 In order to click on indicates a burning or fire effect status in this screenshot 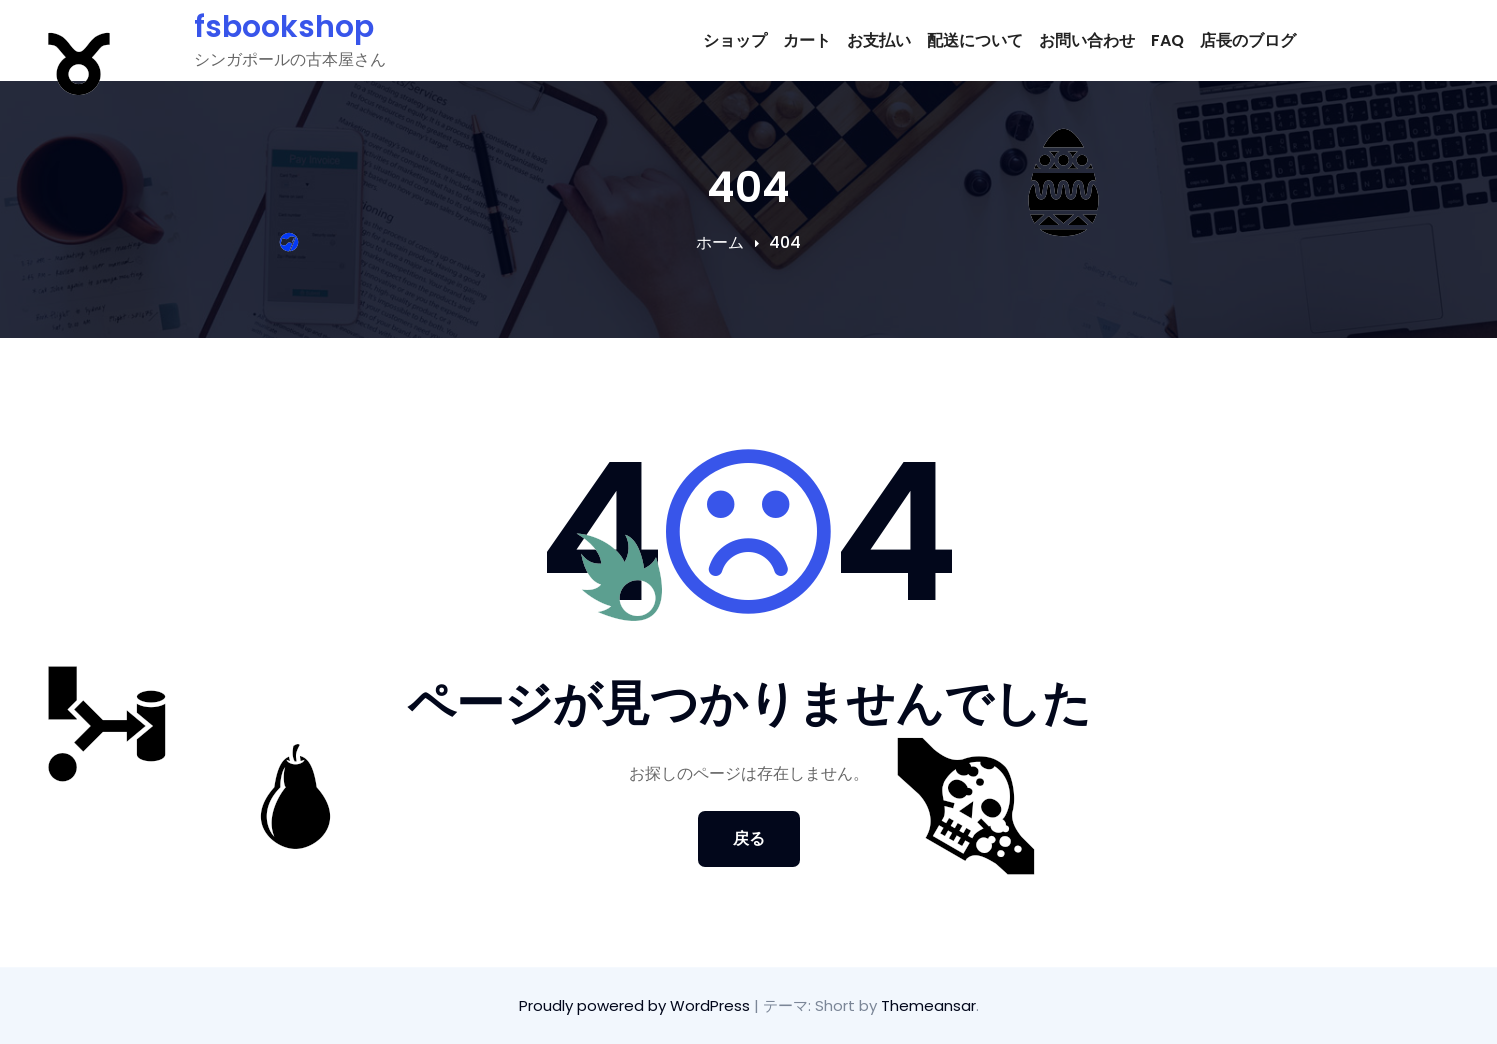, I will do `click(616, 574)`.